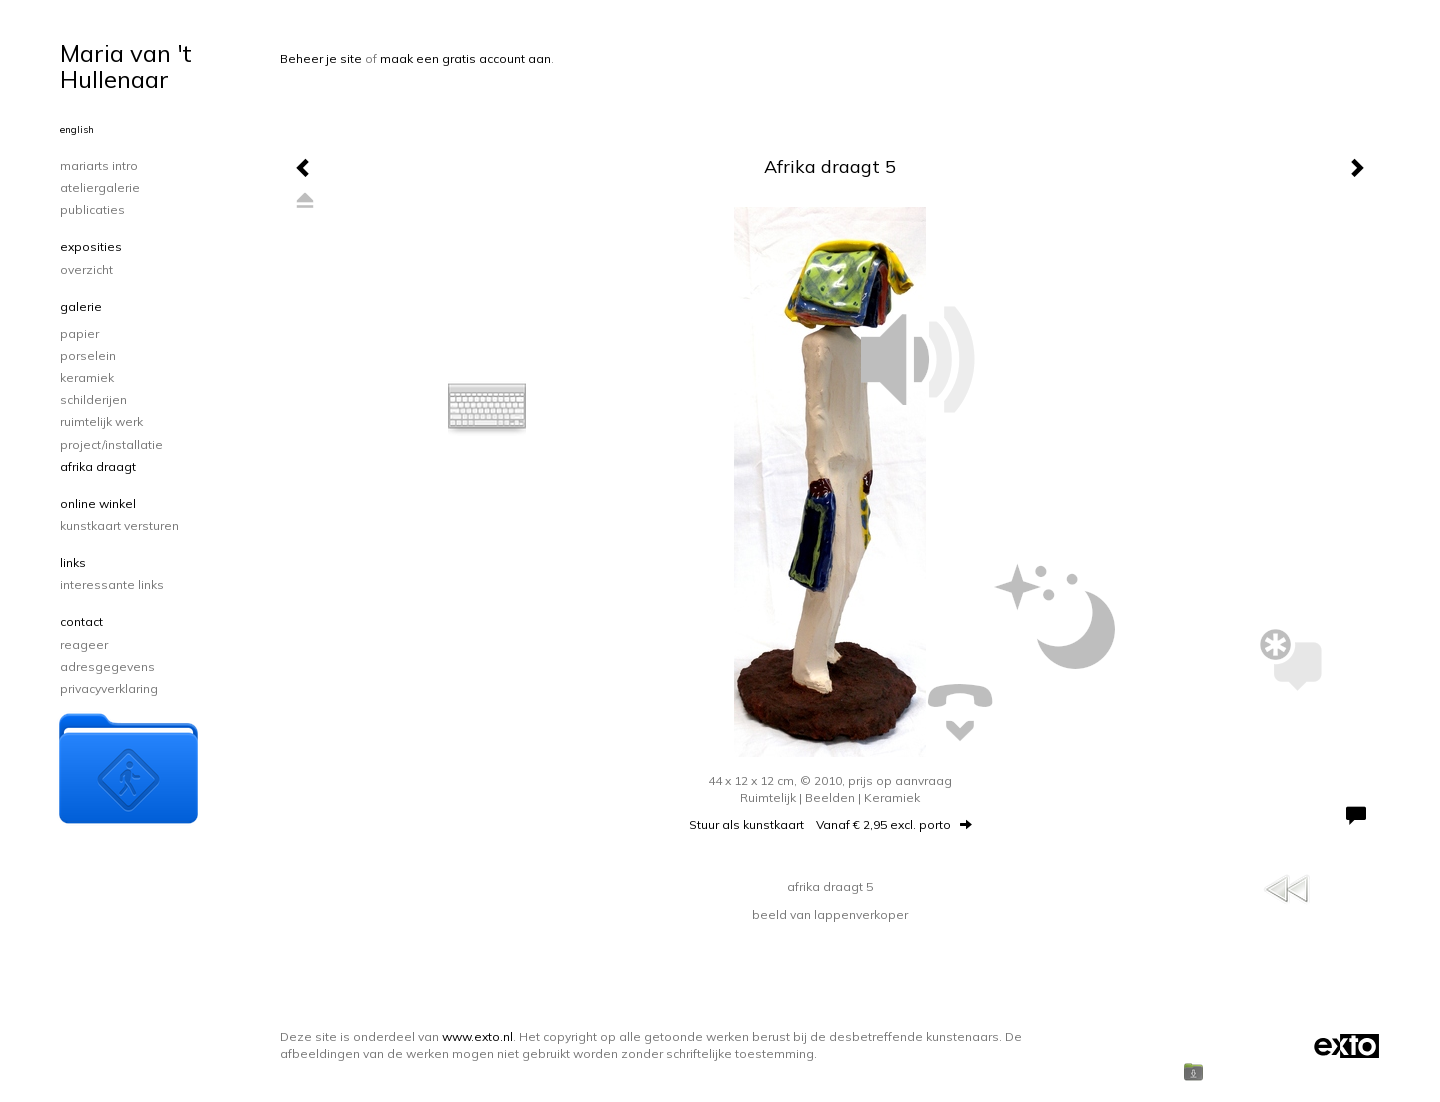 The height and width of the screenshot is (1102, 1440). What do you see at coordinates (487, 397) in the screenshot?
I see `bluetooth keyboard connected` at bounding box center [487, 397].